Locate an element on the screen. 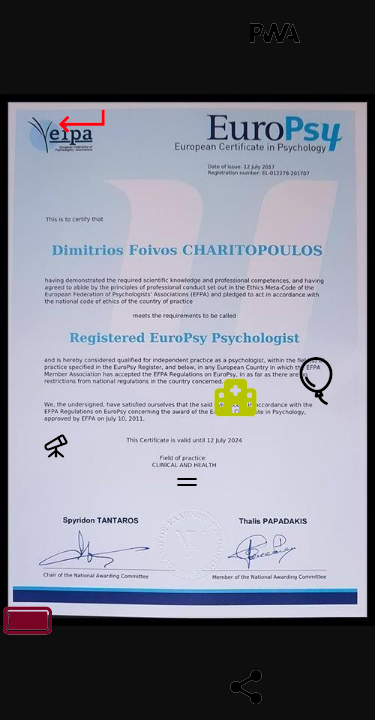 The image size is (375, 720). indicates a celebration or special event is located at coordinates (316, 381).